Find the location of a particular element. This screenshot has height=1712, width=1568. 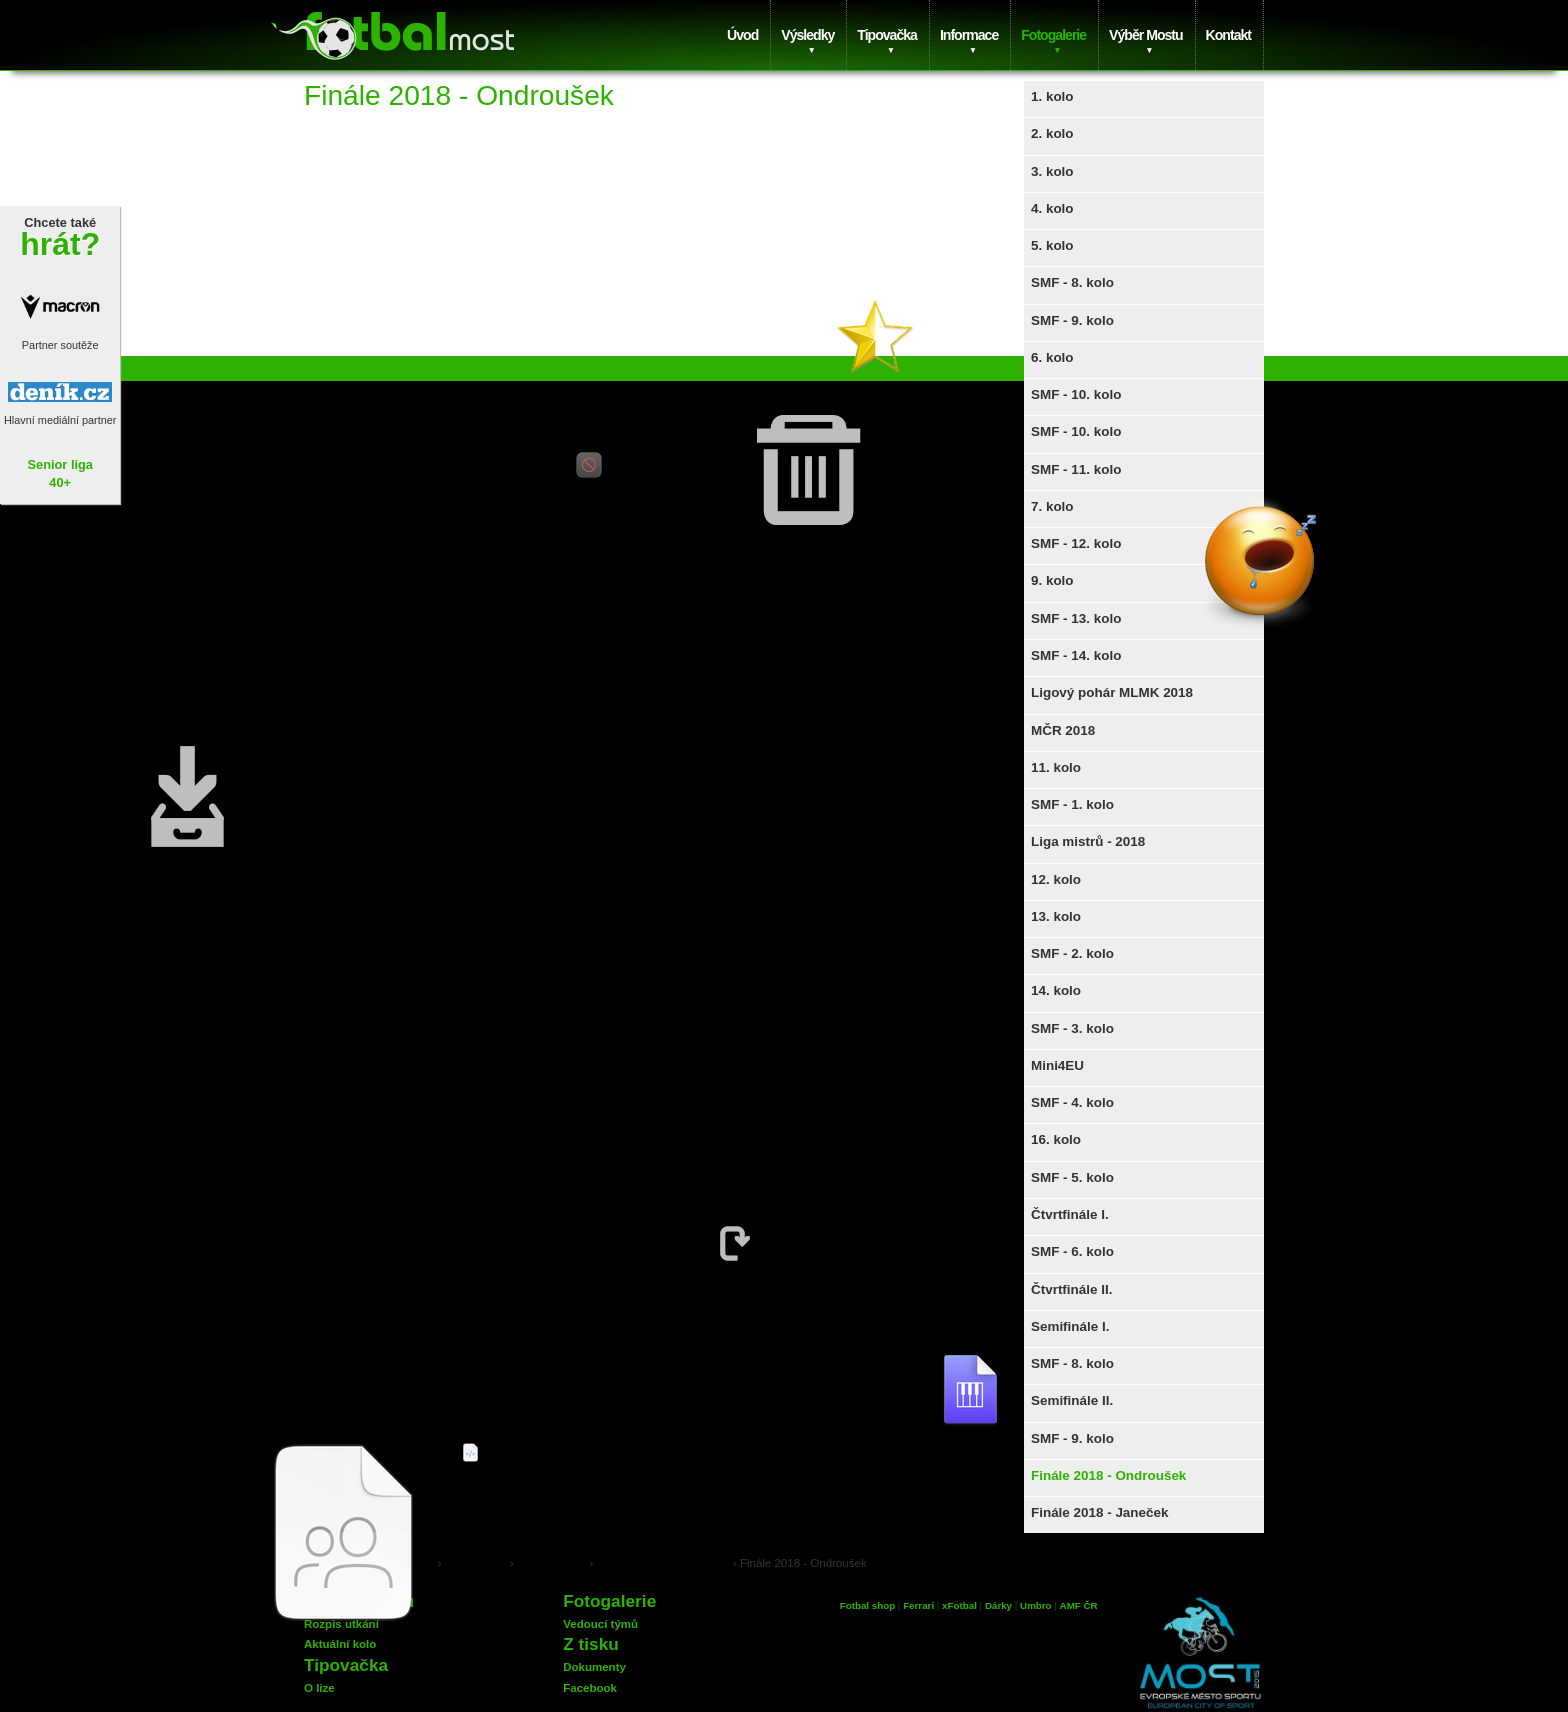

an HTML document or webpage file is located at coordinates (470, 1452).